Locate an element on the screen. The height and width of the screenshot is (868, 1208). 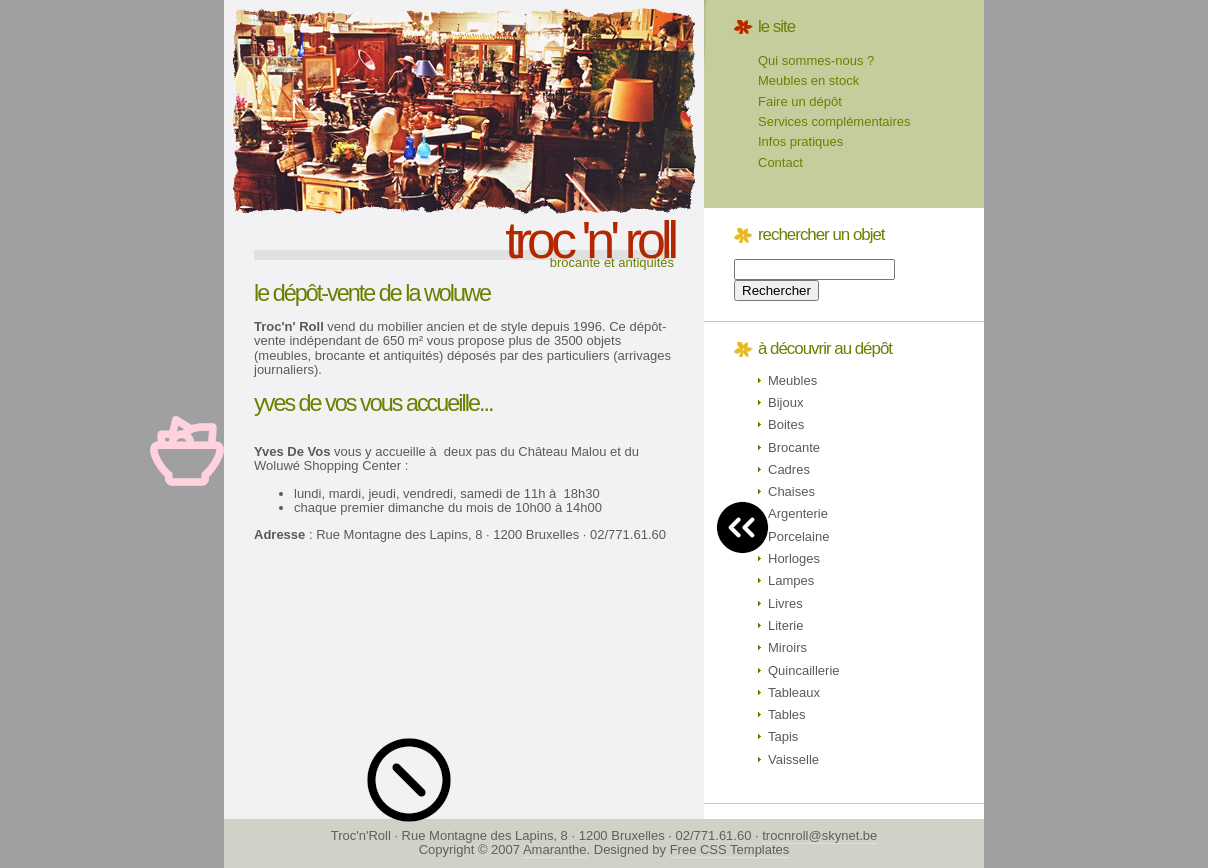
view salad or healthy food options is located at coordinates (187, 449).